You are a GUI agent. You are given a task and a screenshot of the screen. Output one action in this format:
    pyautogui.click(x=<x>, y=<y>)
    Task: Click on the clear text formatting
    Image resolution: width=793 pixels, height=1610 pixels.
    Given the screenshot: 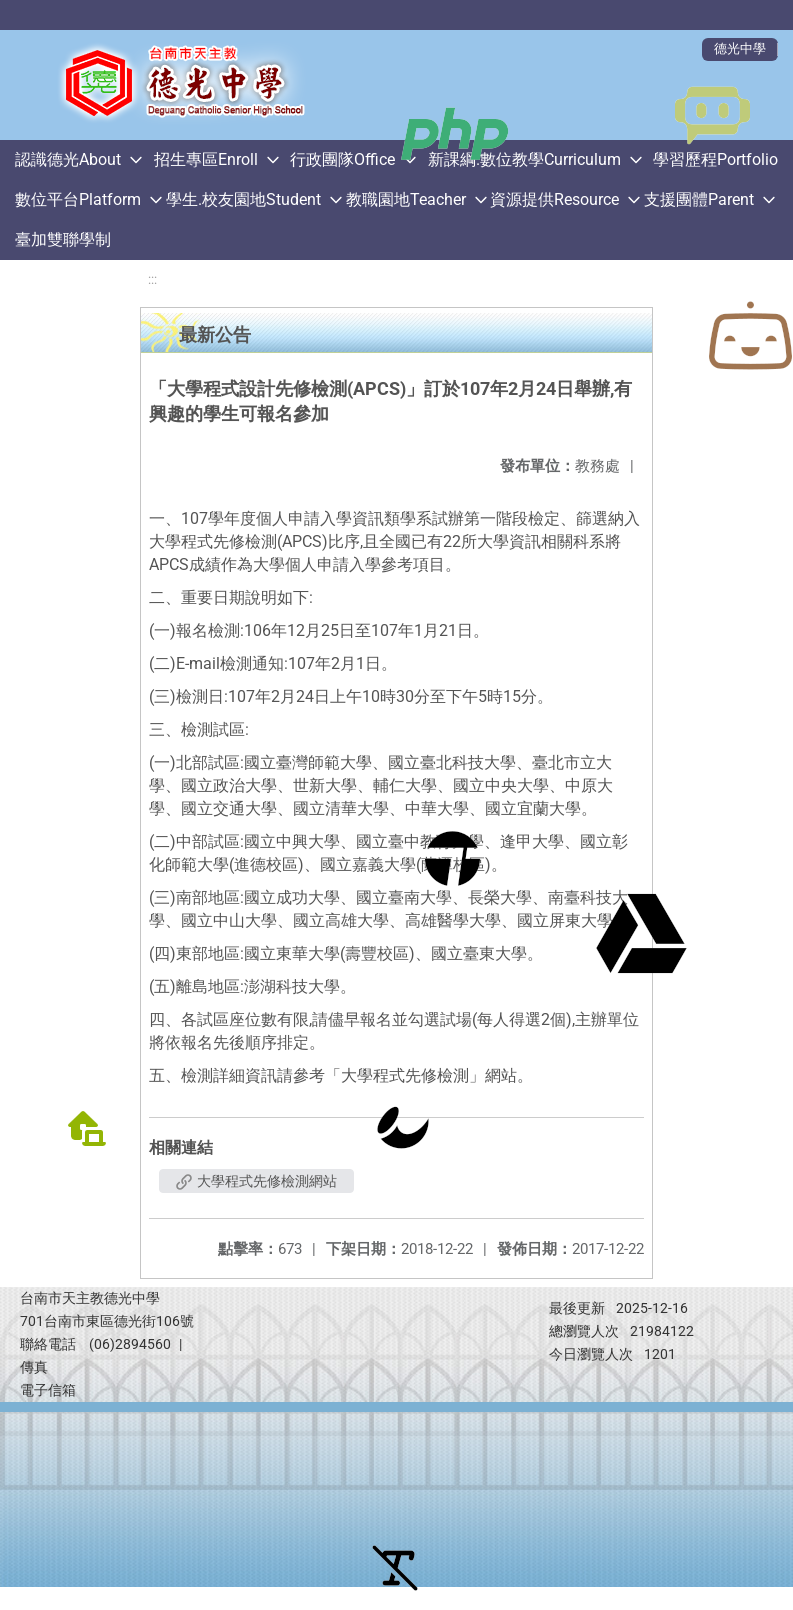 What is the action you would take?
    pyautogui.click(x=395, y=1568)
    